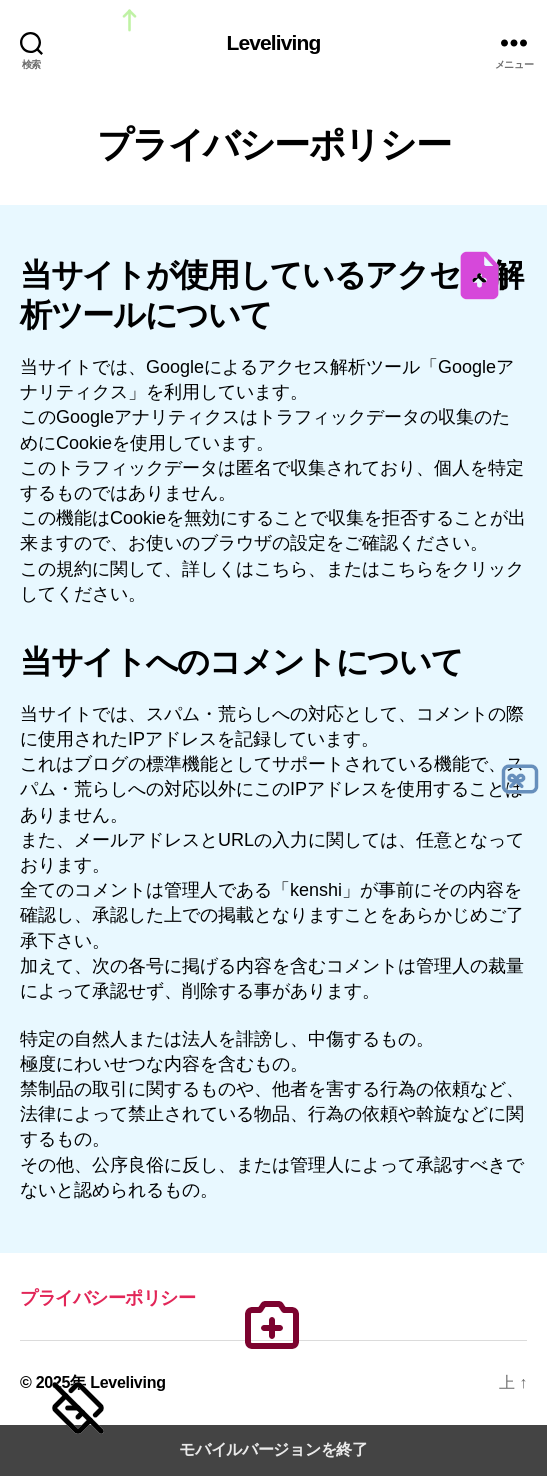 Image resolution: width=547 pixels, height=1476 pixels. Describe the element at coordinates (272, 1326) in the screenshot. I see `add a new photo` at that location.